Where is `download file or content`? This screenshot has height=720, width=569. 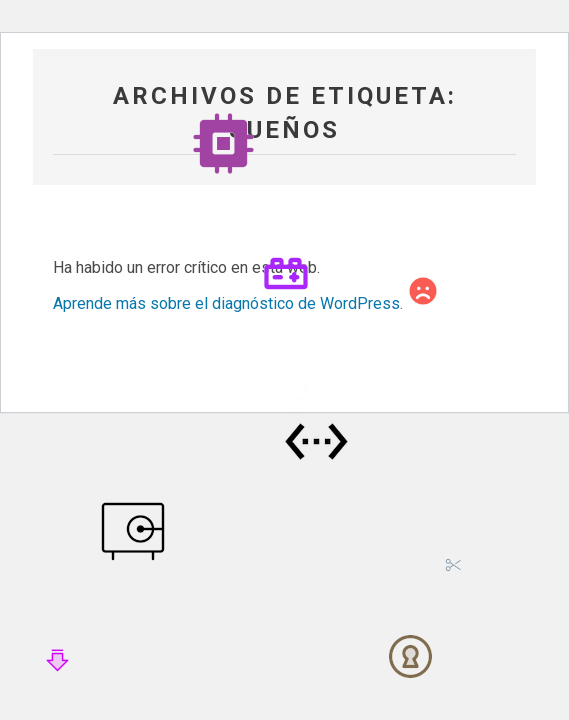 download file or content is located at coordinates (57, 659).